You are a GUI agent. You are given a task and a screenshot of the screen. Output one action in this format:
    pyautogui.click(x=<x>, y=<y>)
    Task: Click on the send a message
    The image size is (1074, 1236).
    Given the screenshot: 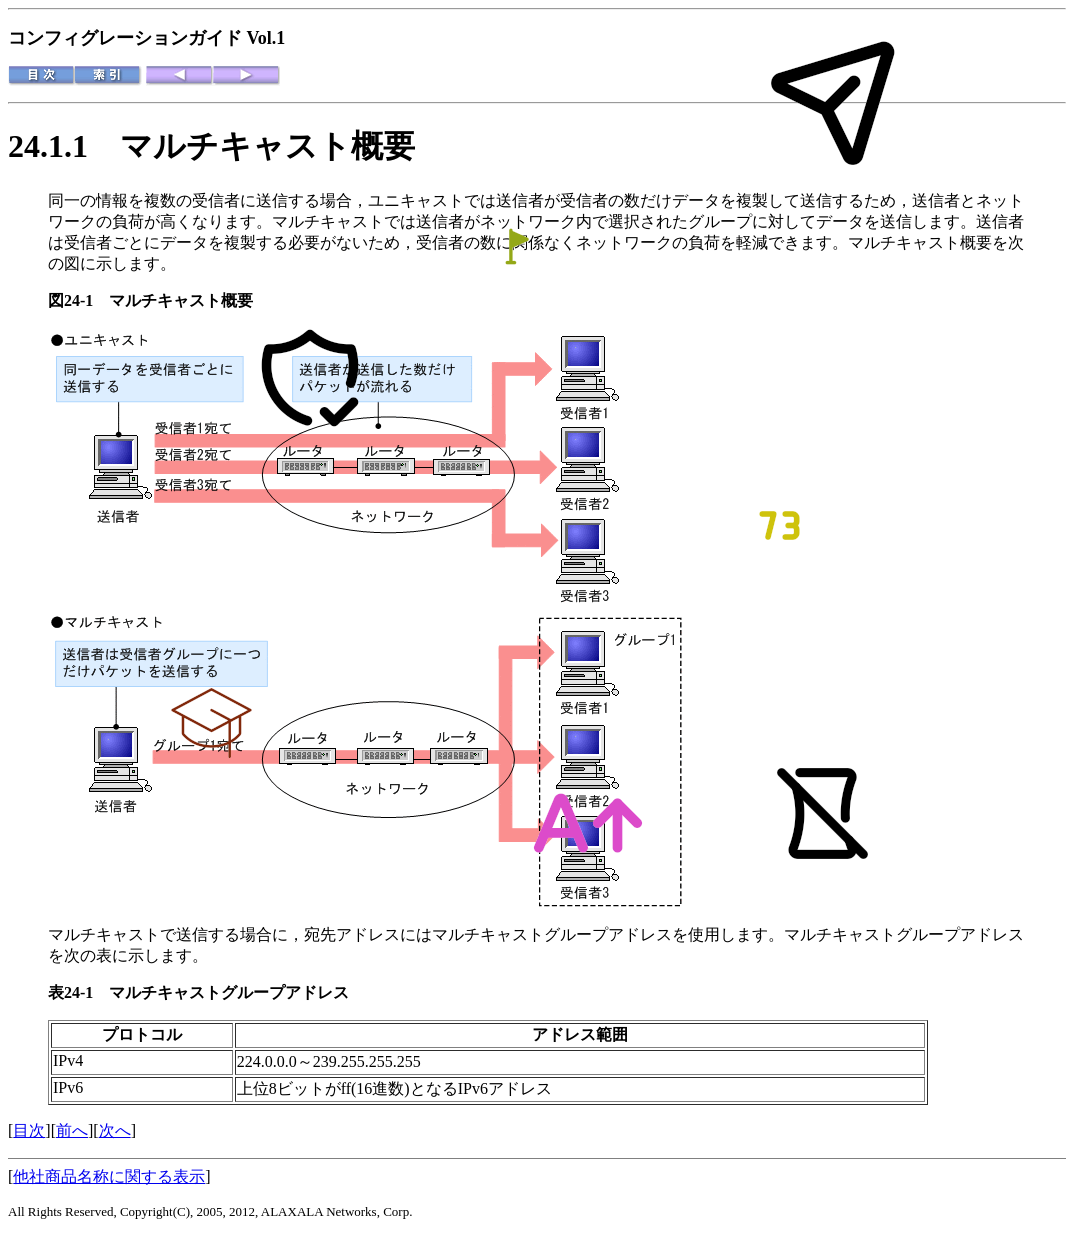 What is the action you would take?
    pyautogui.click(x=837, y=99)
    